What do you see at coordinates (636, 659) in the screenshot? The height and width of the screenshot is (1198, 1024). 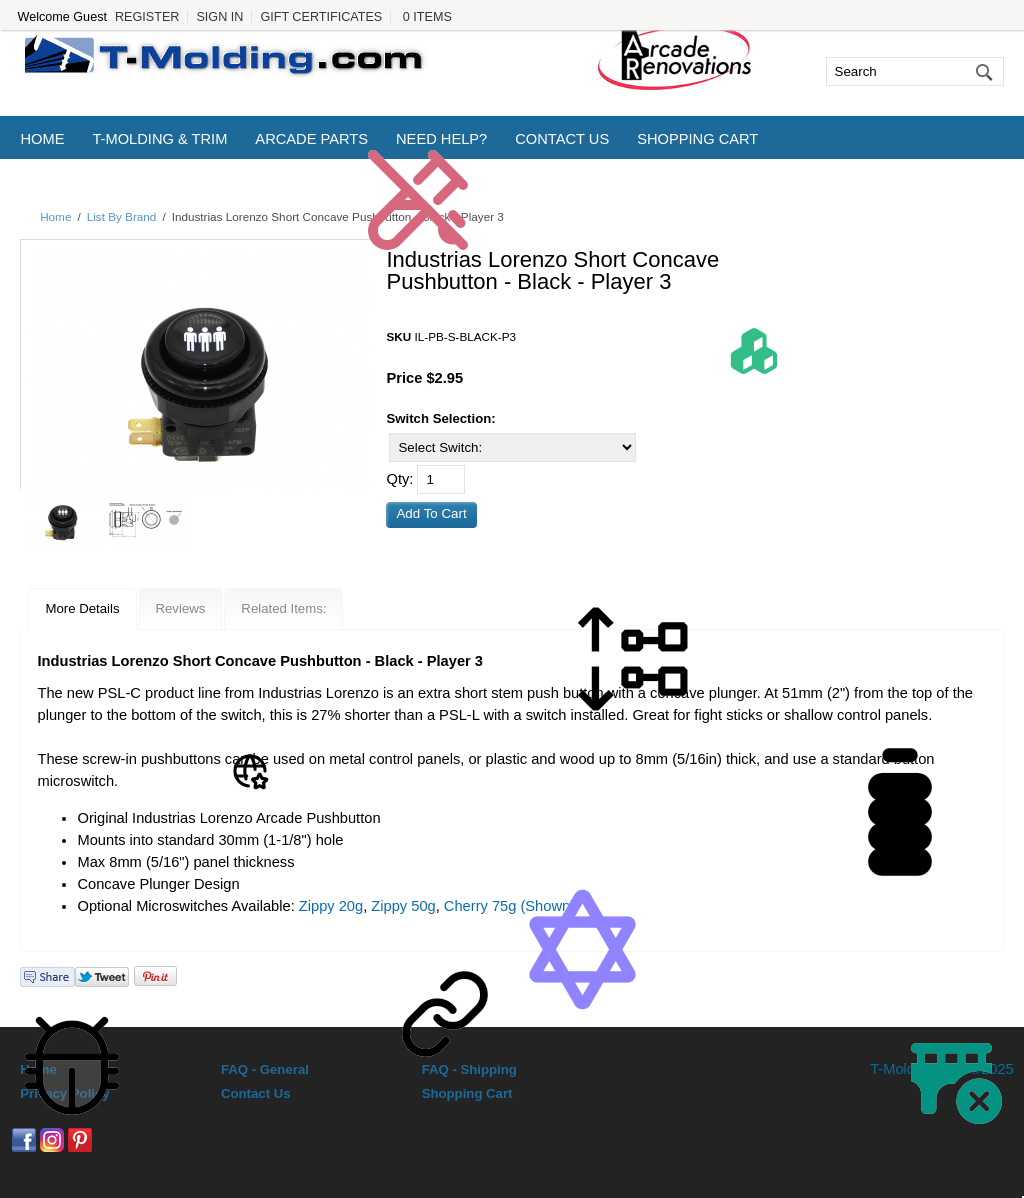 I see `ungroup items by reference type` at bounding box center [636, 659].